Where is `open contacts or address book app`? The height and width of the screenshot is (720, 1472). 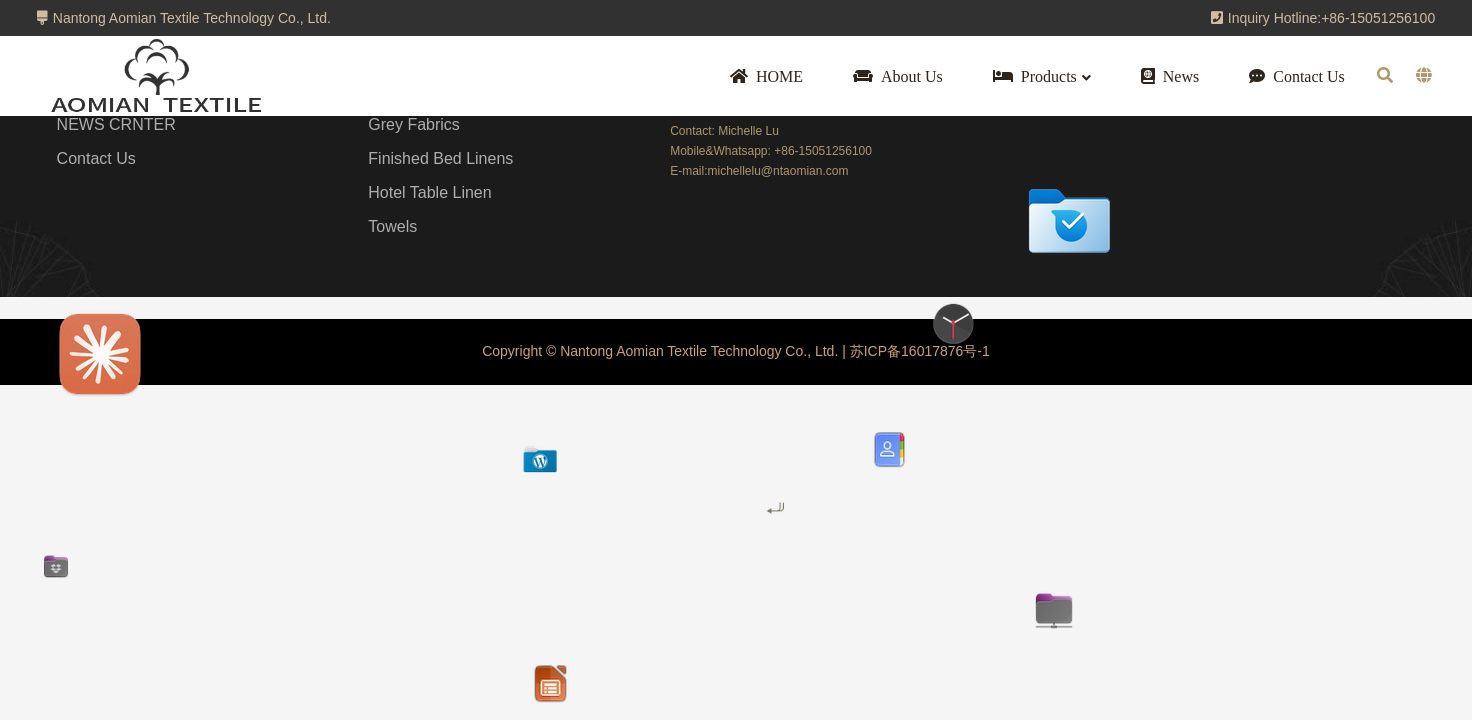 open contacts or address book app is located at coordinates (889, 449).